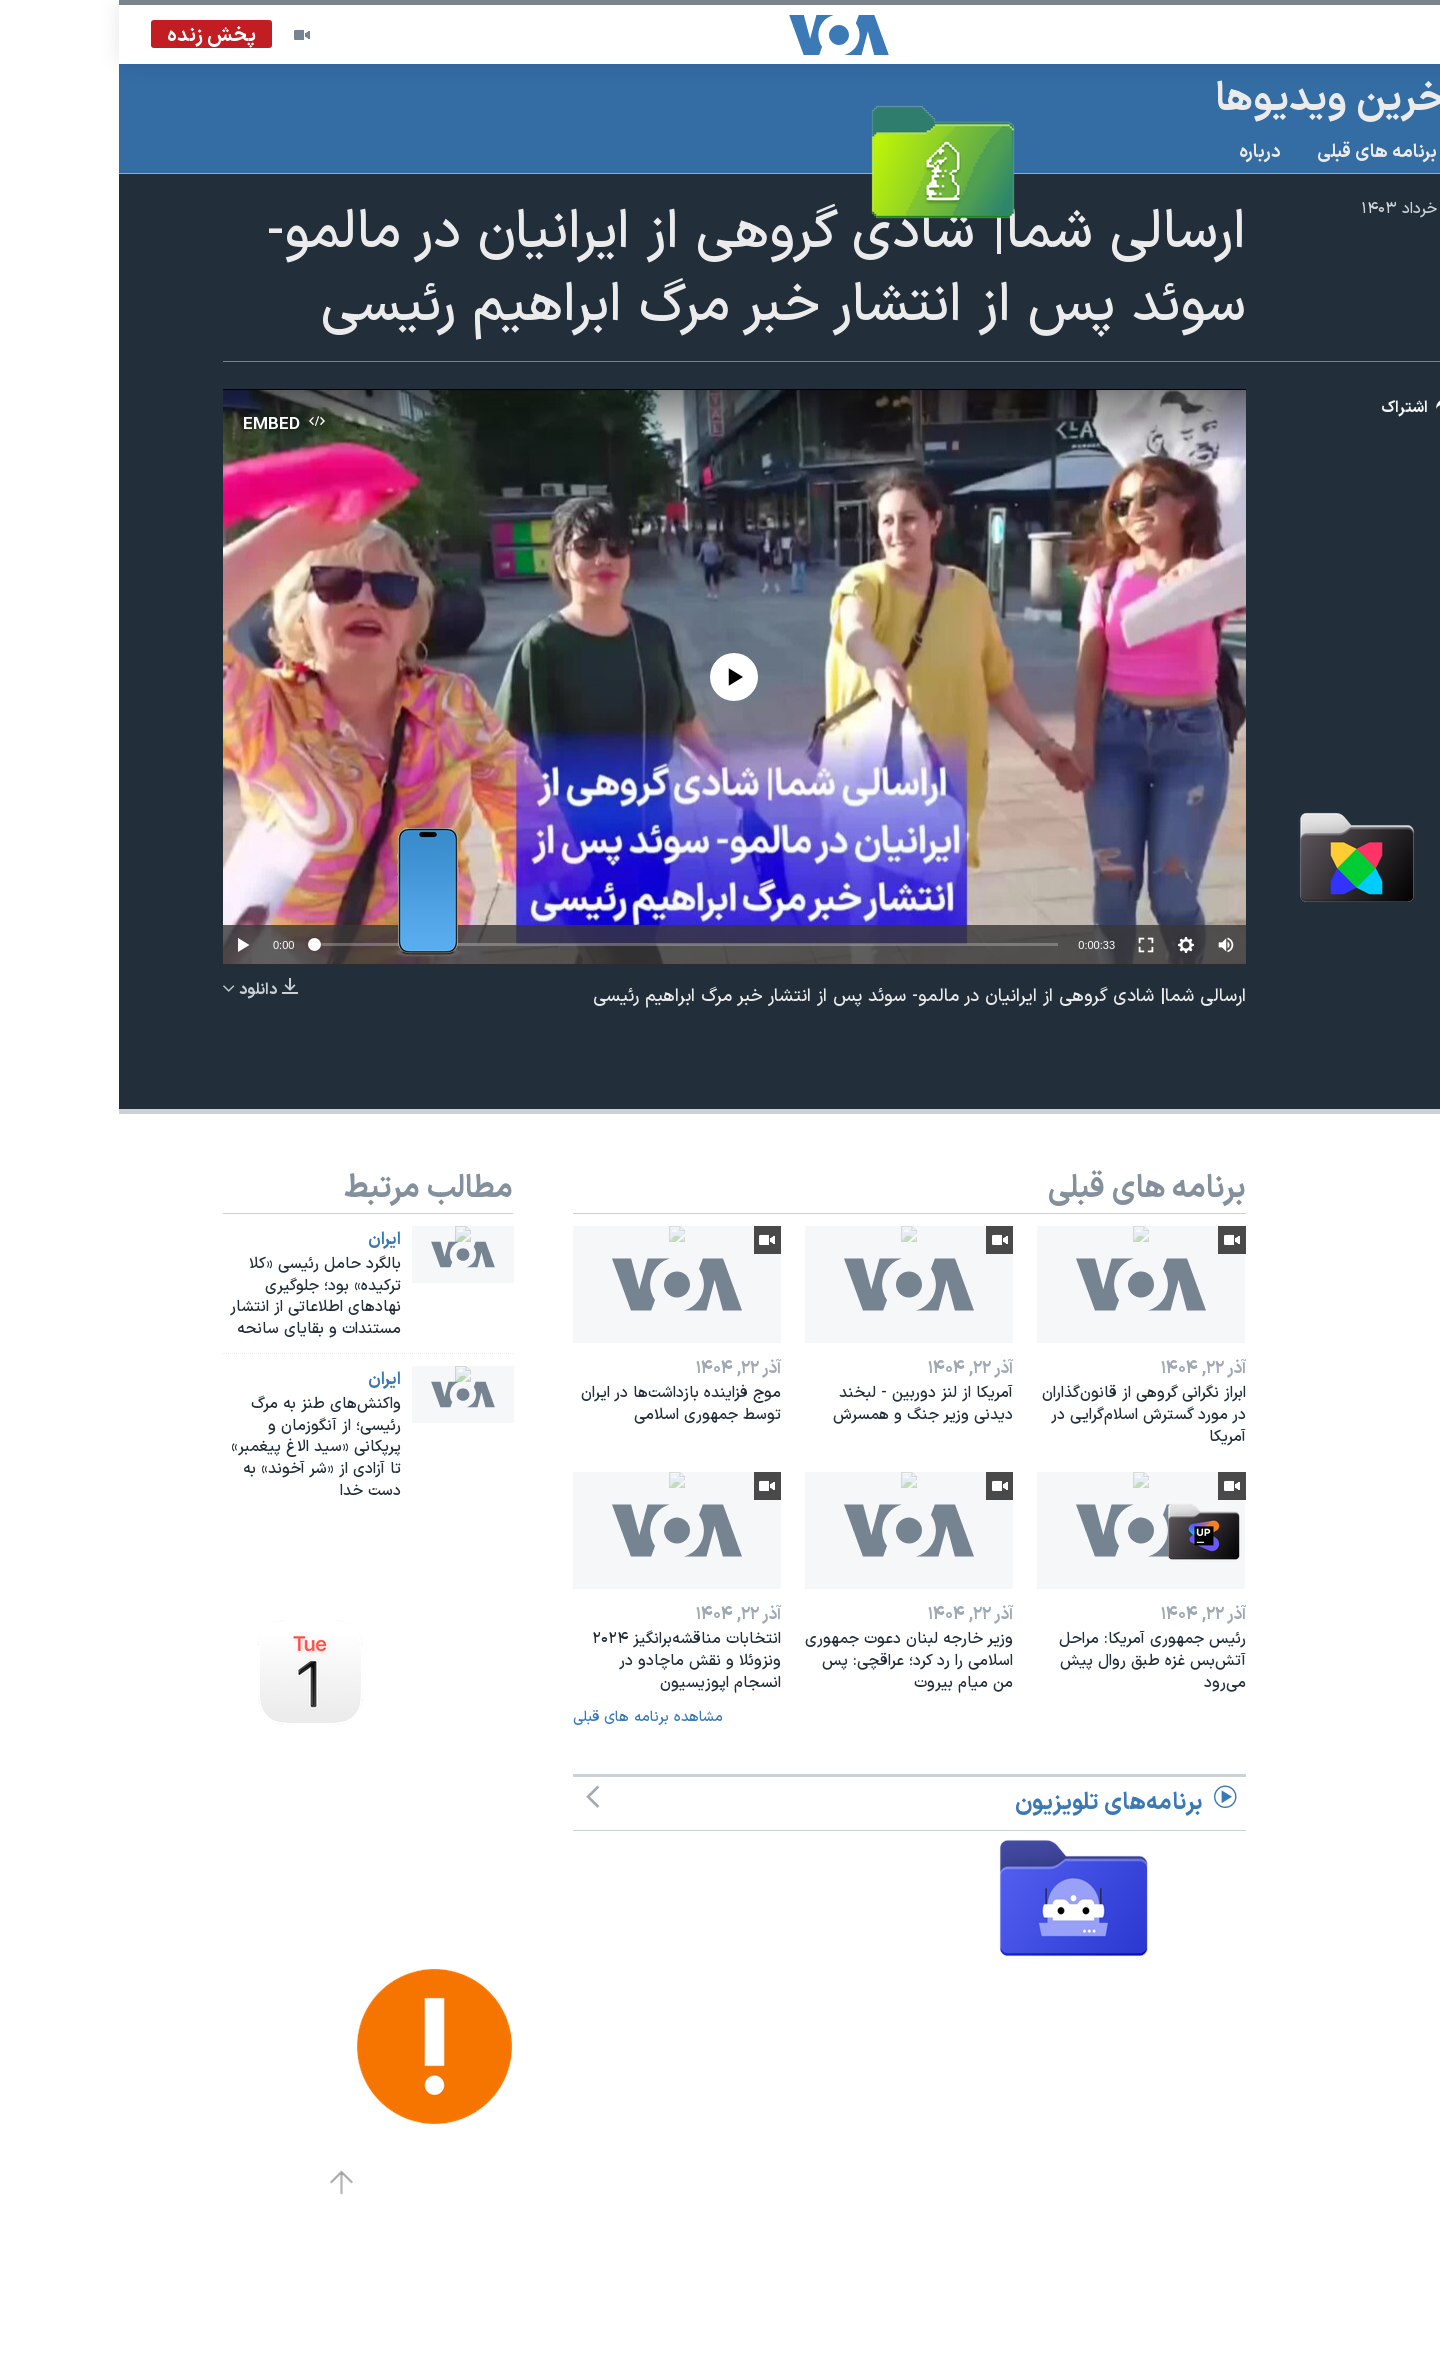  What do you see at coordinates (1073, 1902) in the screenshot?
I see `open folder containing discord bot files` at bounding box center [1073, 1902].